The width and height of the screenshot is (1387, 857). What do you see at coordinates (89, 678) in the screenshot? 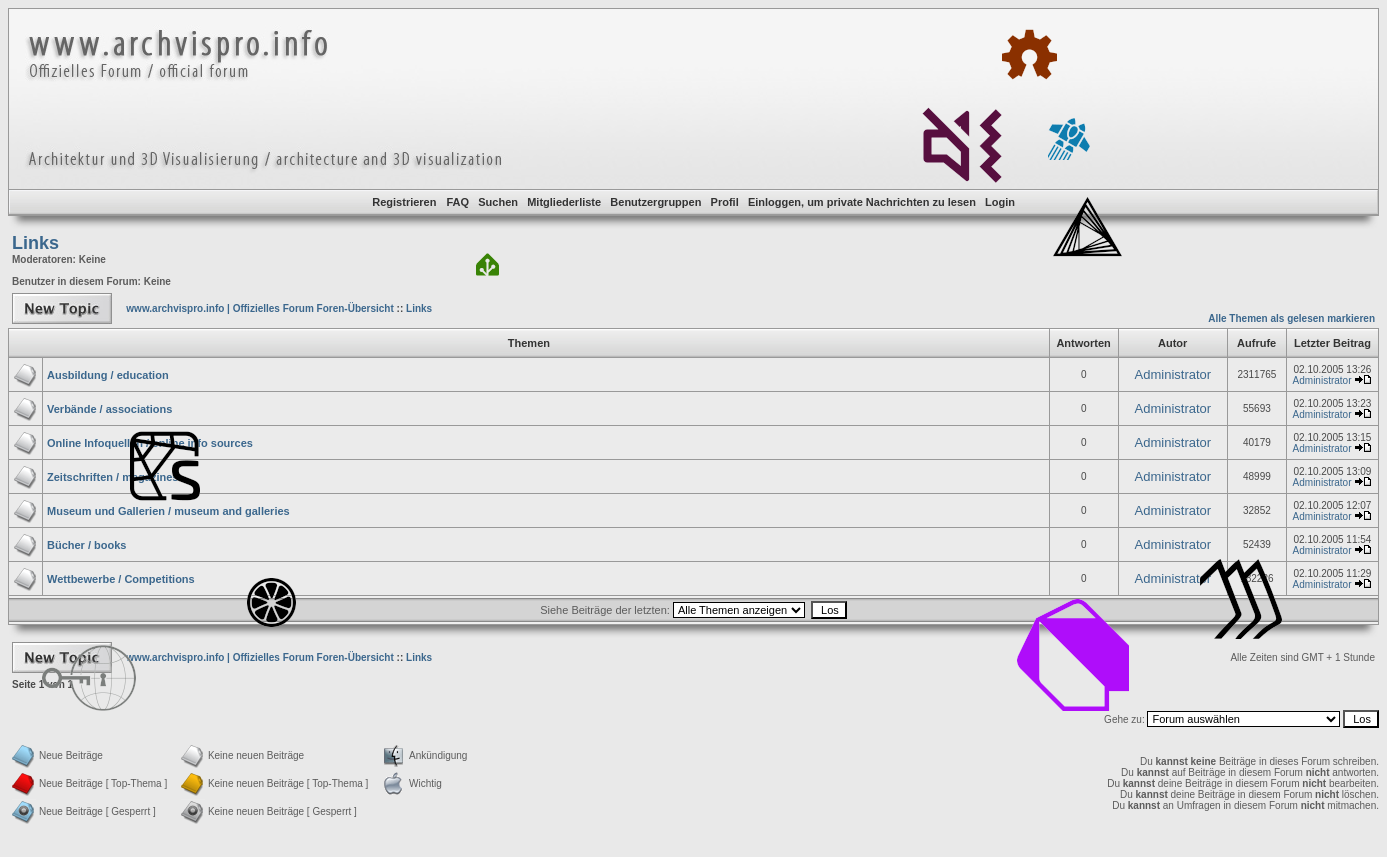
I see `sign in with webauthn passwordless authentication` at bounding box center [89, 678].